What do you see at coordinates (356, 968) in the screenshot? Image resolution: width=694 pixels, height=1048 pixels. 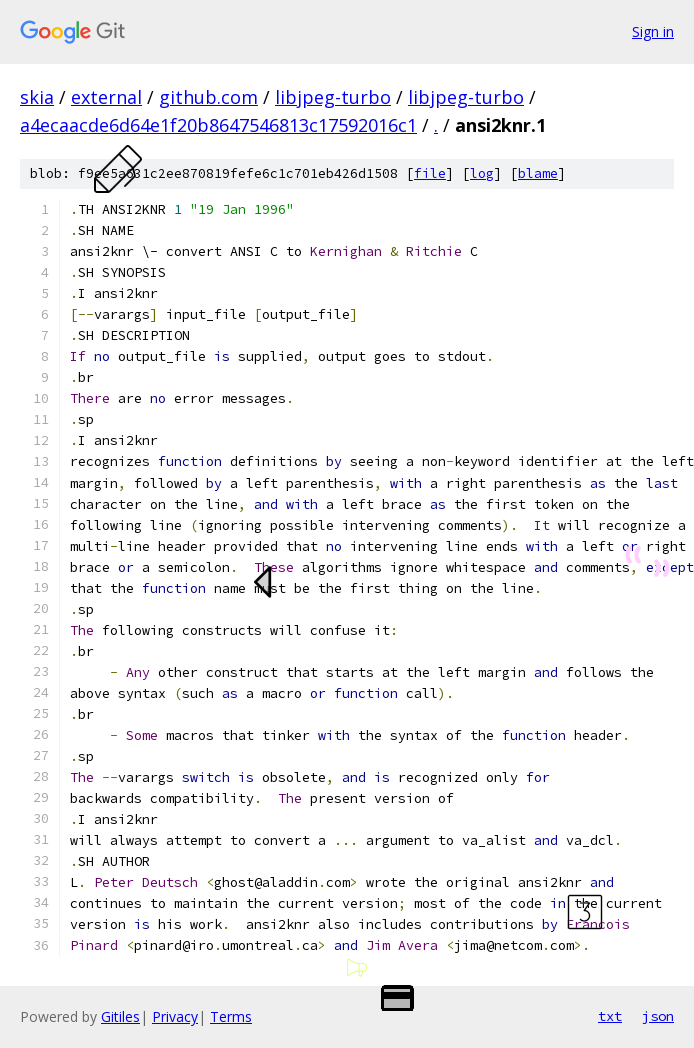 I see `make an announcement or broadcast` at bounding box center [356, 968].